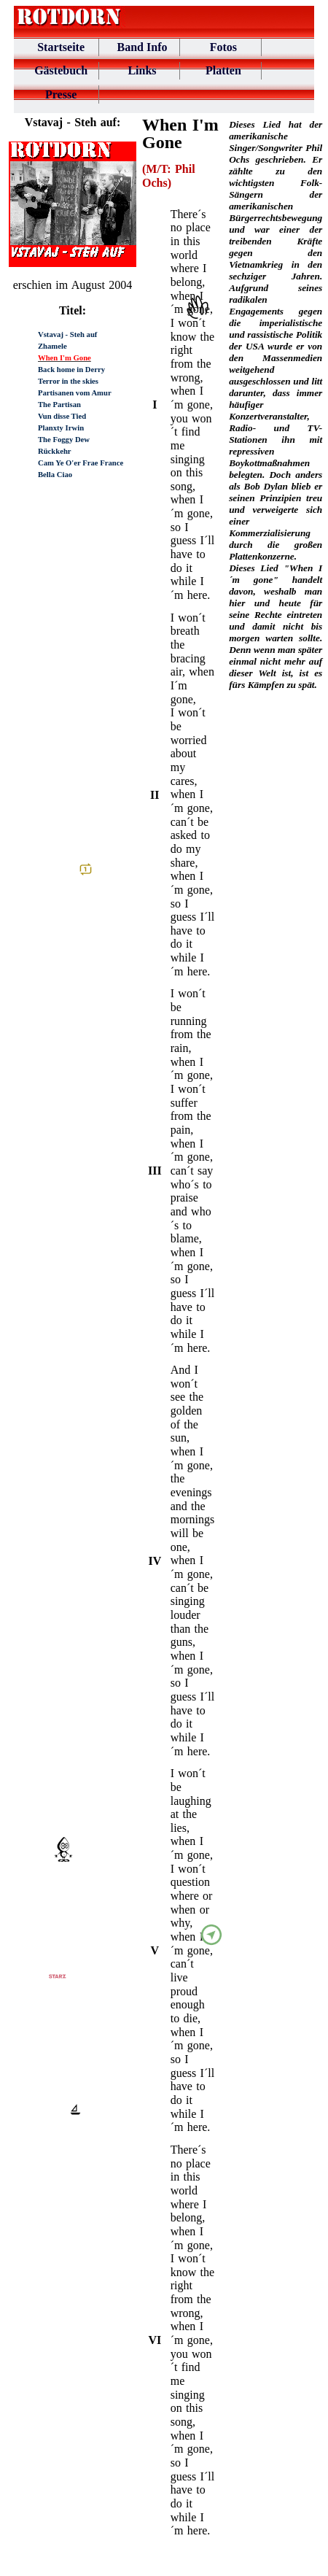  I want to click on open the Hey email app, so click(198, 307).